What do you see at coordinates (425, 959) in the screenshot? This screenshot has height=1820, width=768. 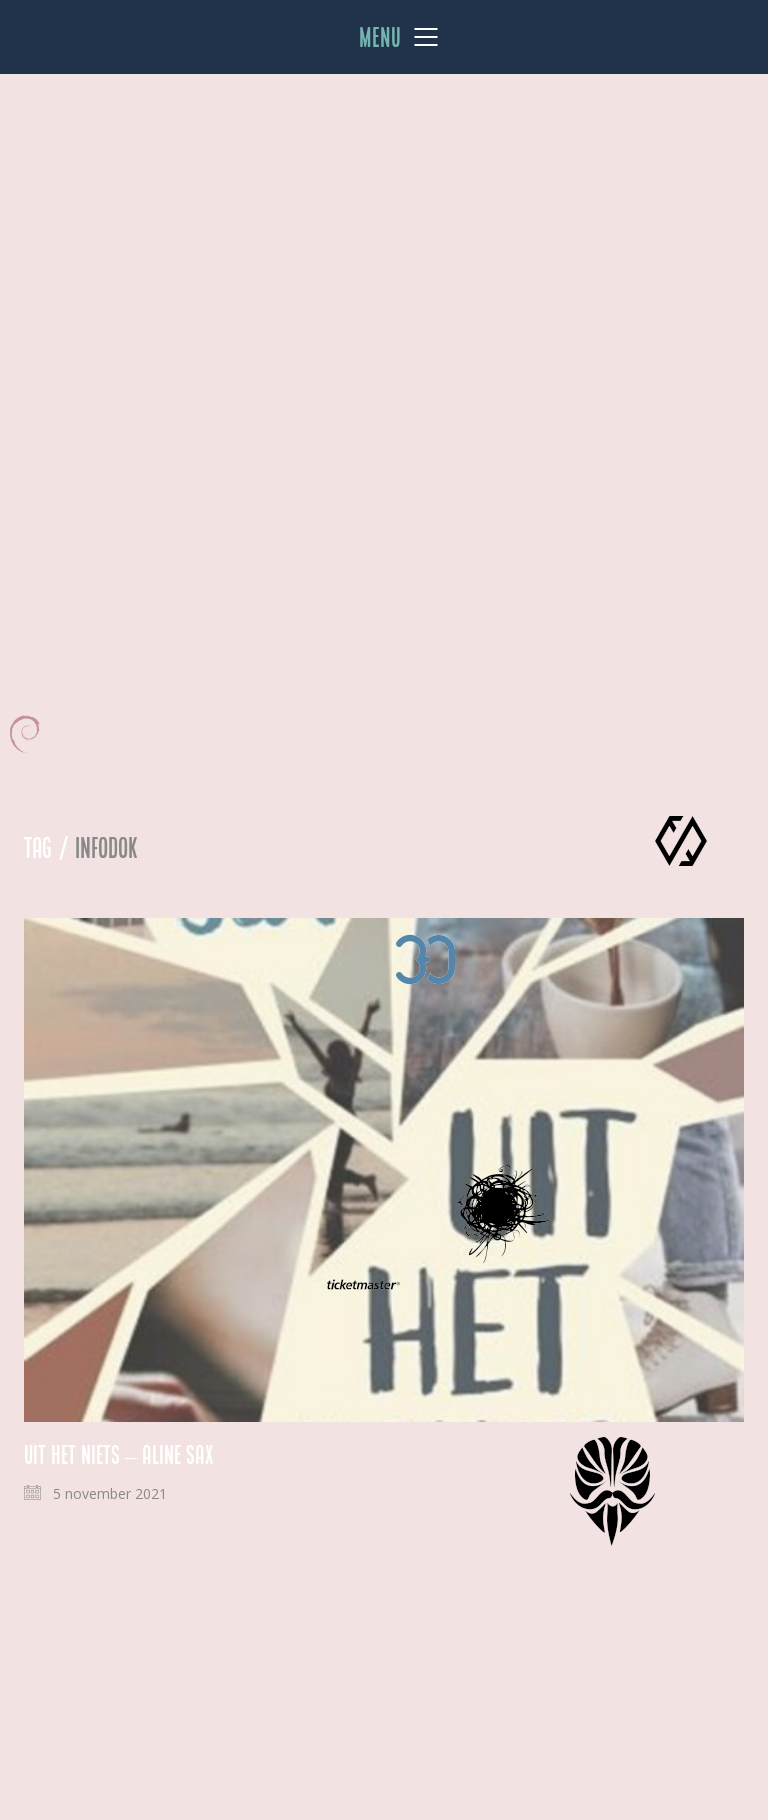 I see `visit the 30 seconds of code website` at bounding box center [425, 959].